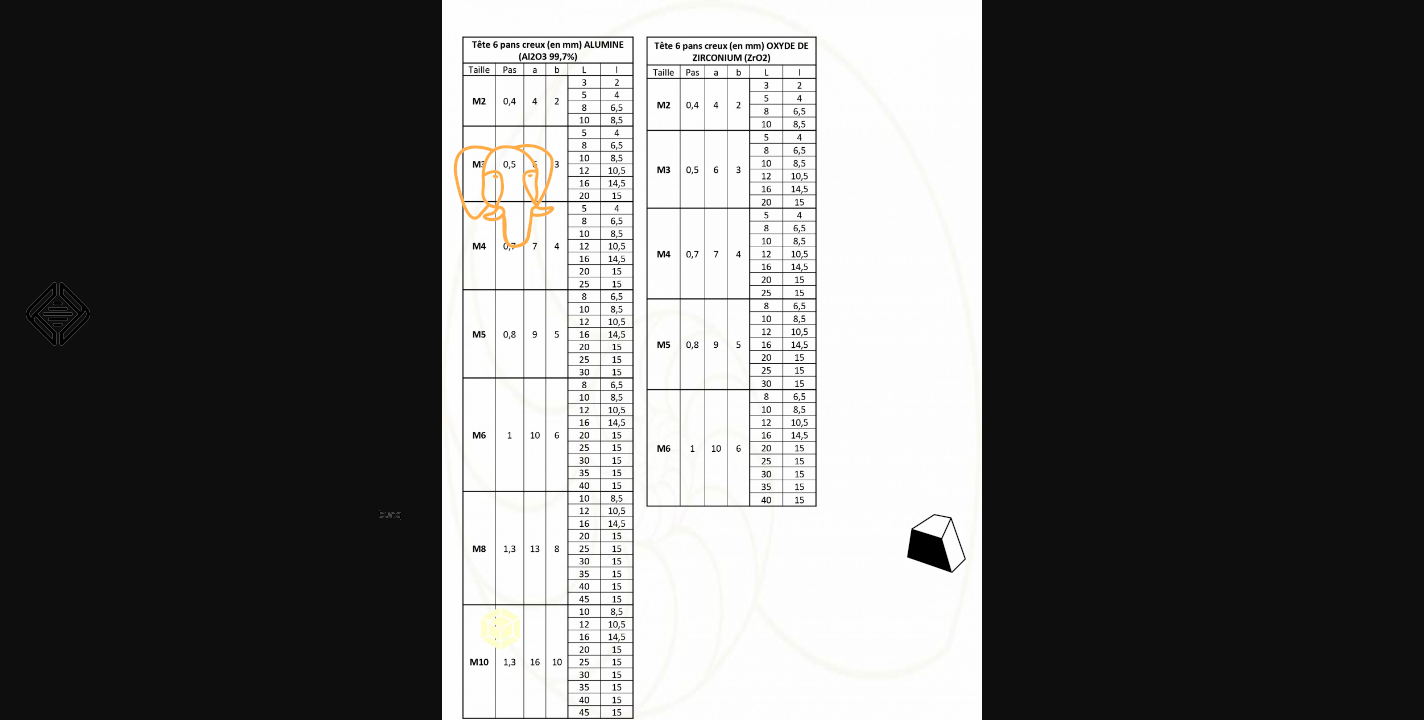 The height and width of the screenshot is (720, 1424). What do you see at coordinates (936, 543) in the screenshot?
I see `gurobi optimization software logo` at bounding box center [936, 543].